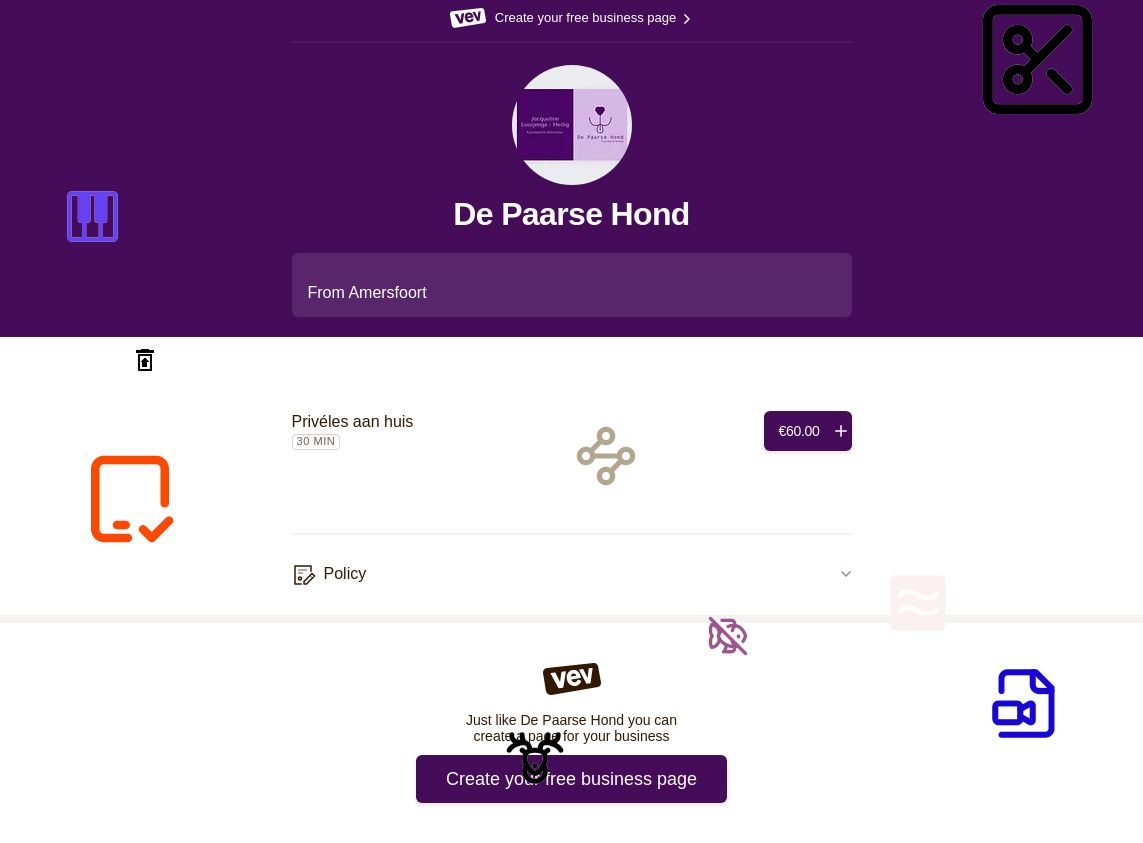  What do you see at coordinates (606, 456) in the screenshot?
I see `view route waypoints or path nodes` at bounding box center [606, 456].